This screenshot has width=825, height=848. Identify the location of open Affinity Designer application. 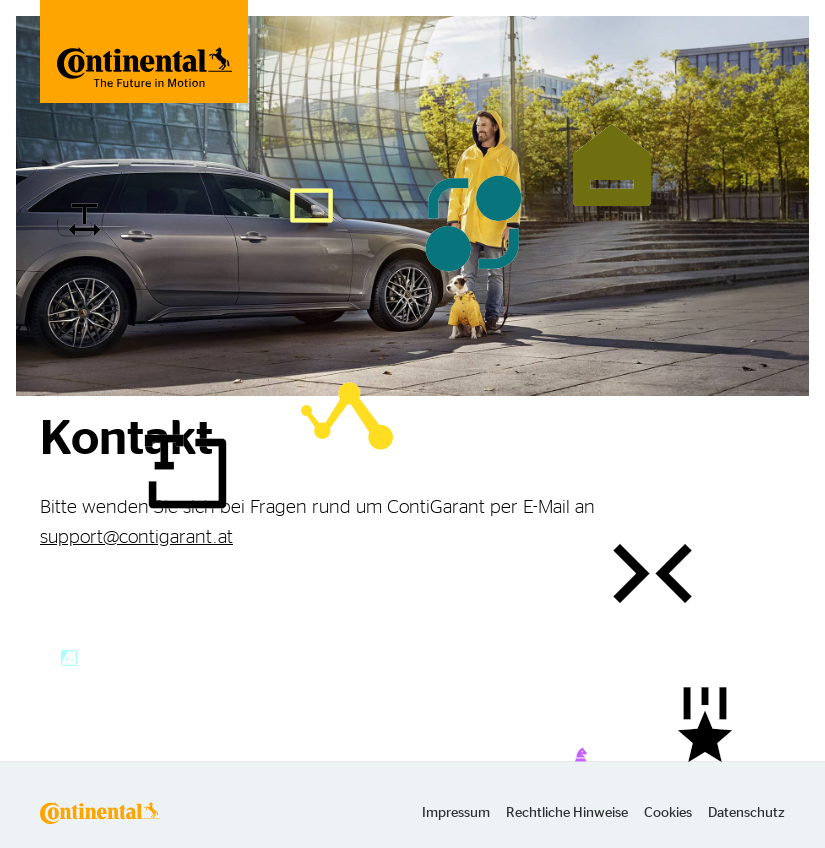
(69, 658).